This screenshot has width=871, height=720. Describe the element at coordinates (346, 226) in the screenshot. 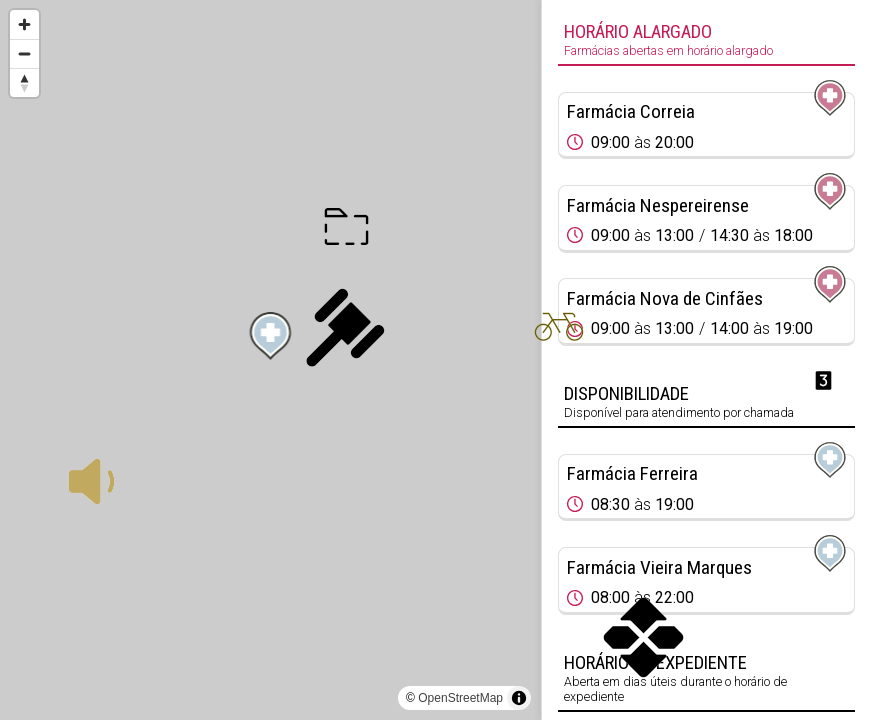

I see `create a new folder` at that location.